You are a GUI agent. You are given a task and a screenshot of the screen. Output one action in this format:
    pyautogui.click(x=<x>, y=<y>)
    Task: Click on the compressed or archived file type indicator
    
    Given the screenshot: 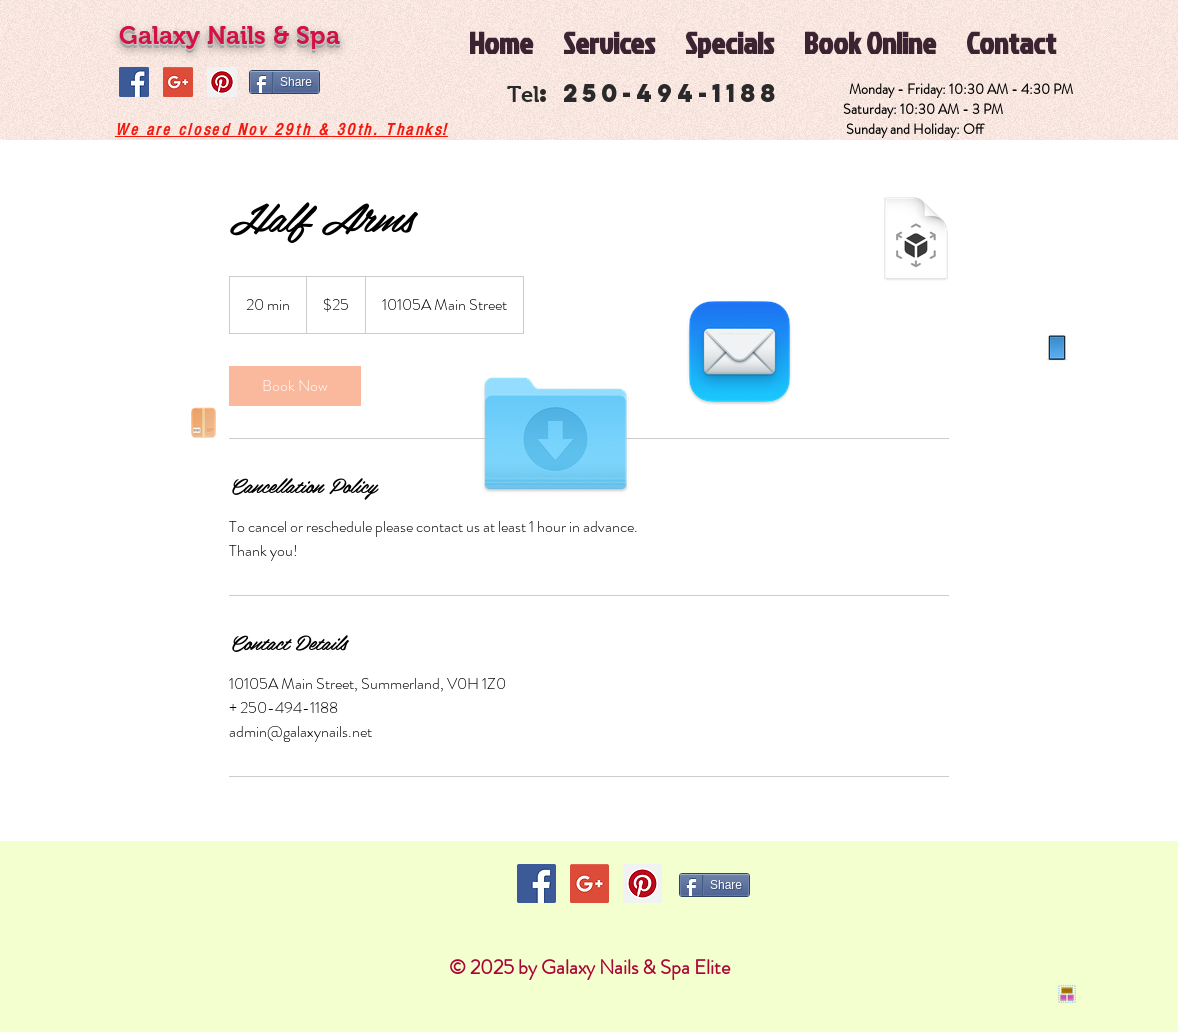 What is the action you would take?
    pyautogui.click(x=203, y=422)
    